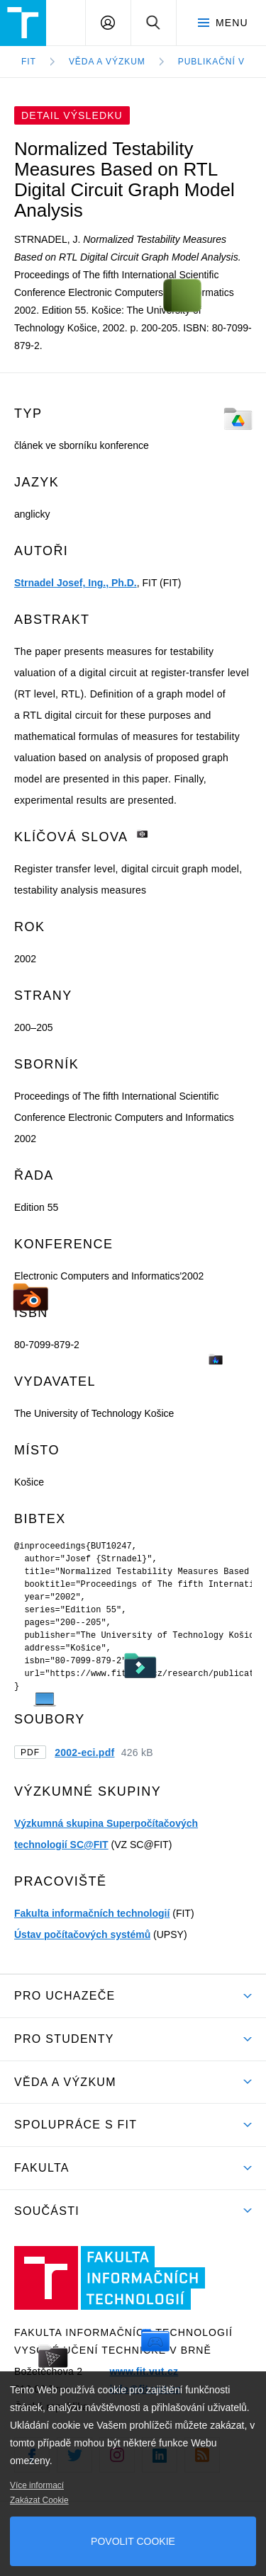  What do you see at coordinates (140, 1666) in the screenshot?
I see `open wondershare filmora project files` at bounding box center [140, 1666].